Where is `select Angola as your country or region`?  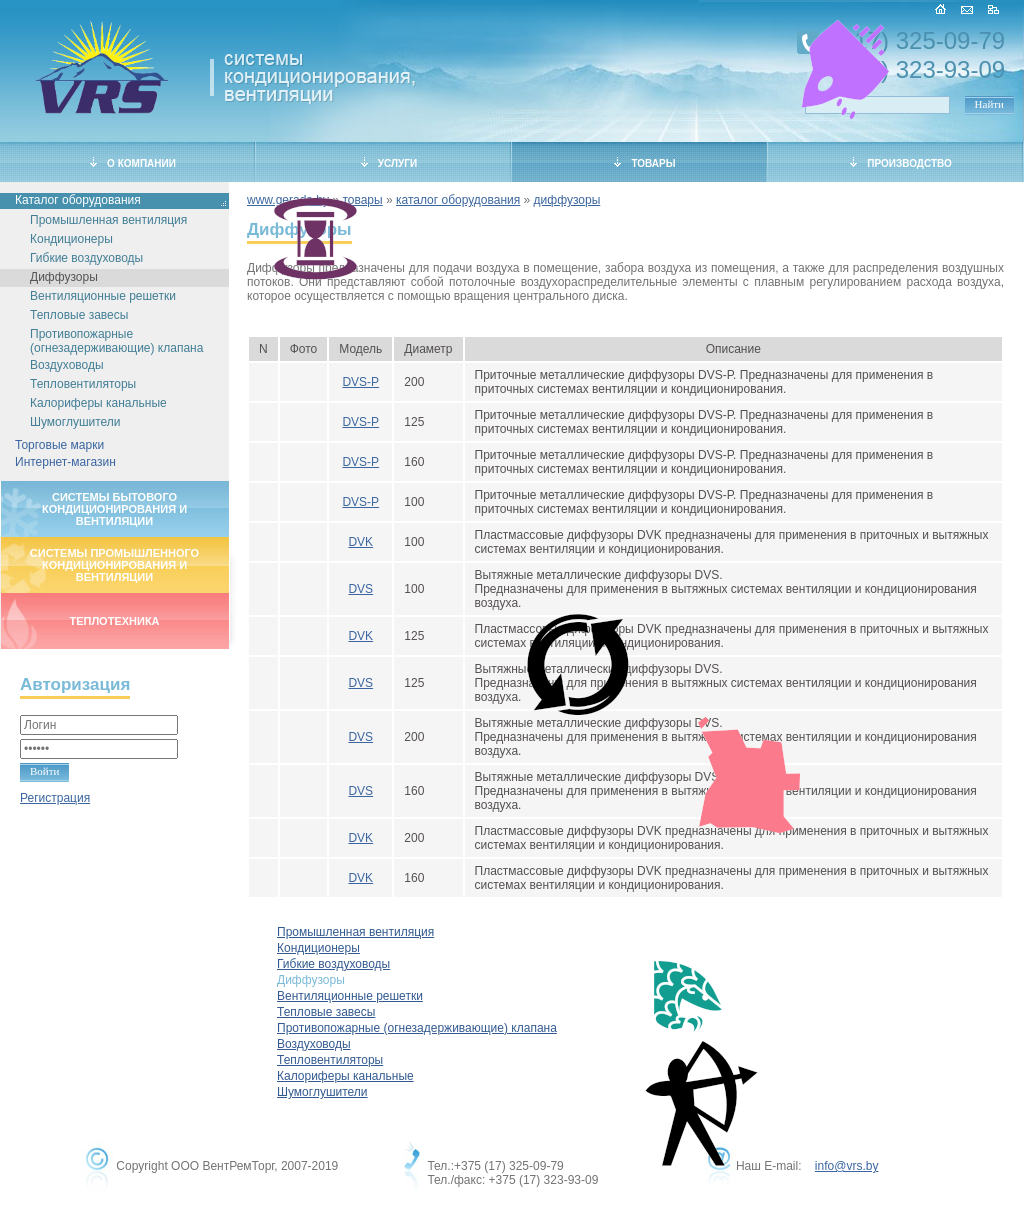 select Angola as your country or region is located at coordinates (749, 775).